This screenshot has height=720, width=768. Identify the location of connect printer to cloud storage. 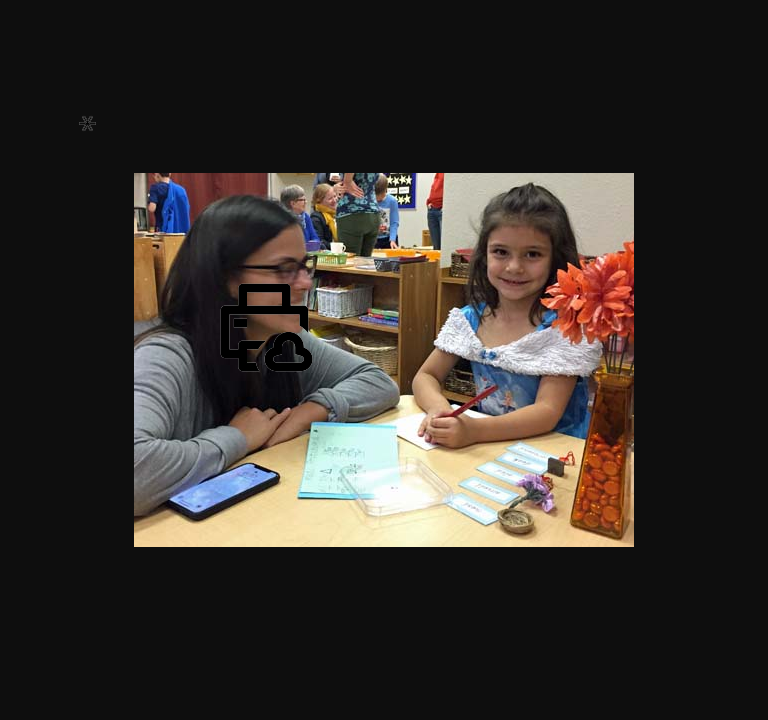
(264, 327).